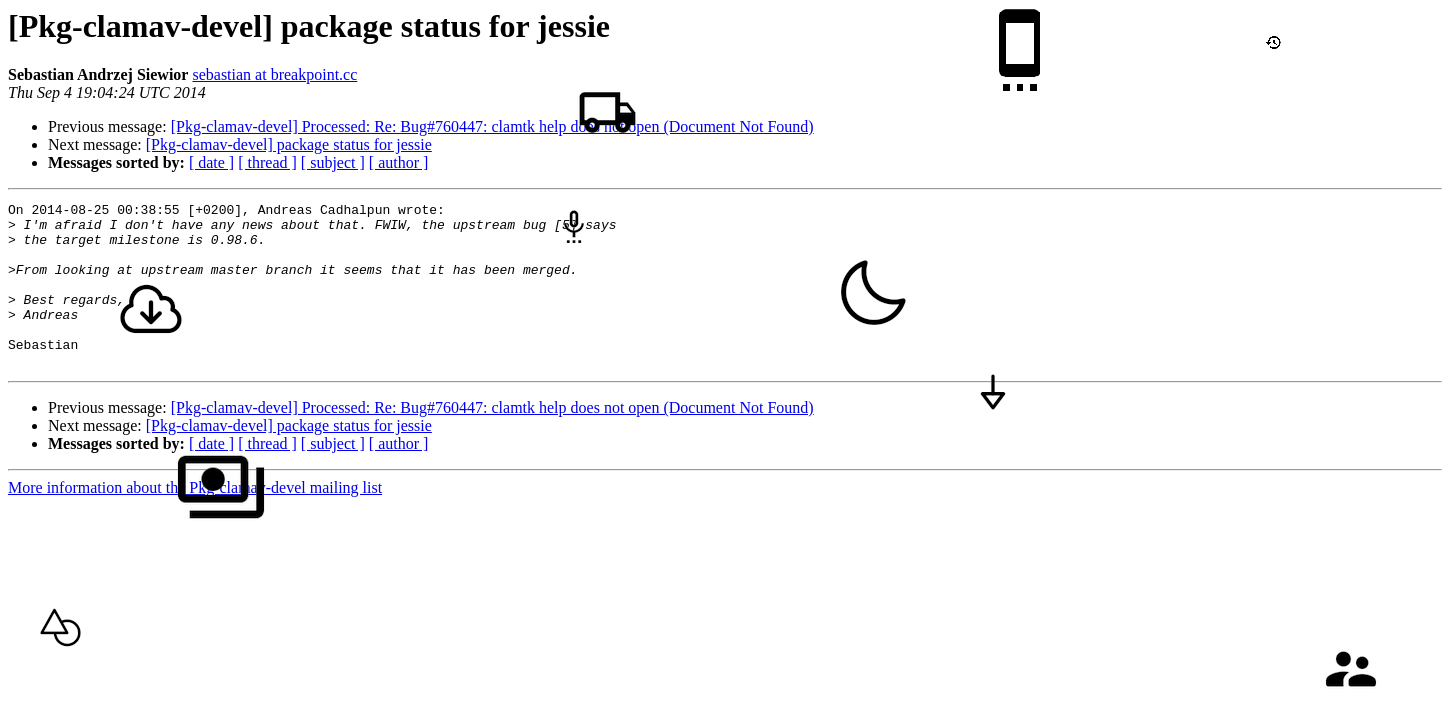 The width and height of the screenshot is (1450, 720). Describe the element at coordinates (607, 112) in the screenshot. I see `track your delivery status` at that location.